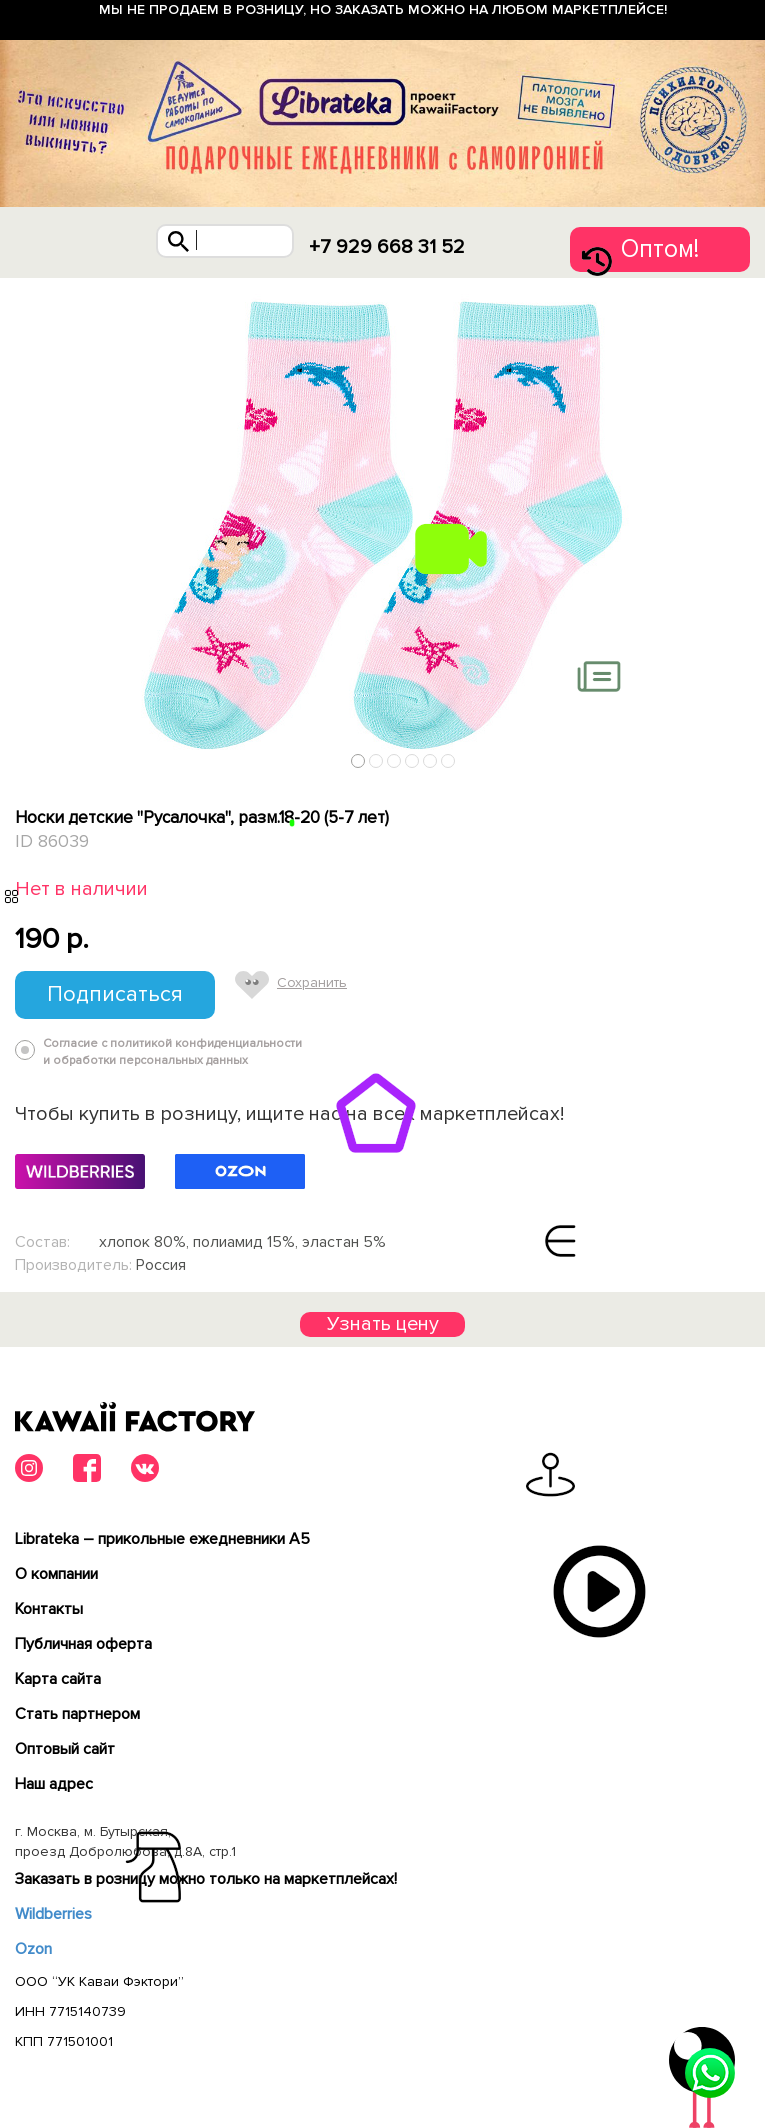  Describe the element at coordinates (597, 261) in the screenshot. I see `view history or recent activity` at that location.